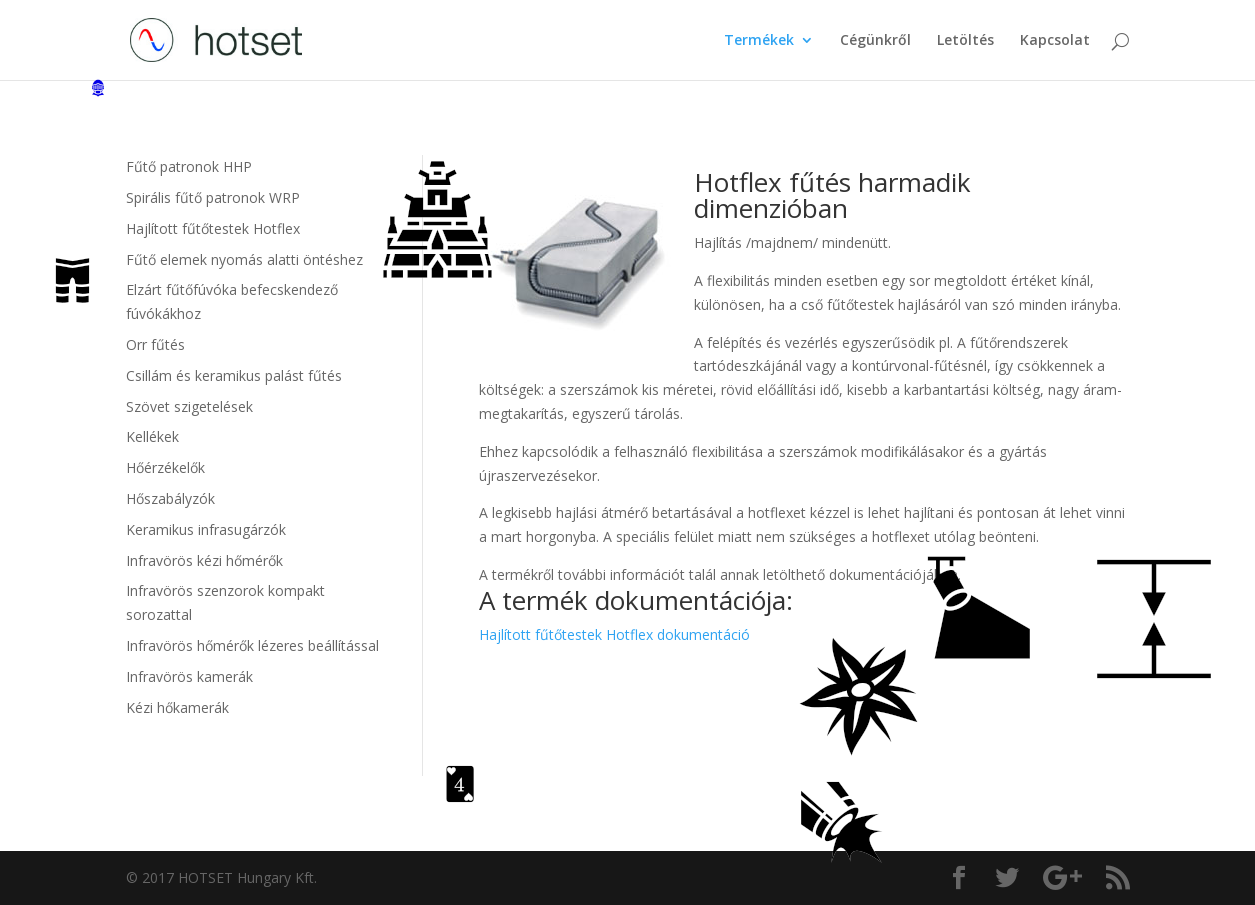 The width and height of the screenshot is (1255, 905). Describe the element at coordinates (841, 823) in the screenshot. I see `fire cannon or launch projectile` at that location.